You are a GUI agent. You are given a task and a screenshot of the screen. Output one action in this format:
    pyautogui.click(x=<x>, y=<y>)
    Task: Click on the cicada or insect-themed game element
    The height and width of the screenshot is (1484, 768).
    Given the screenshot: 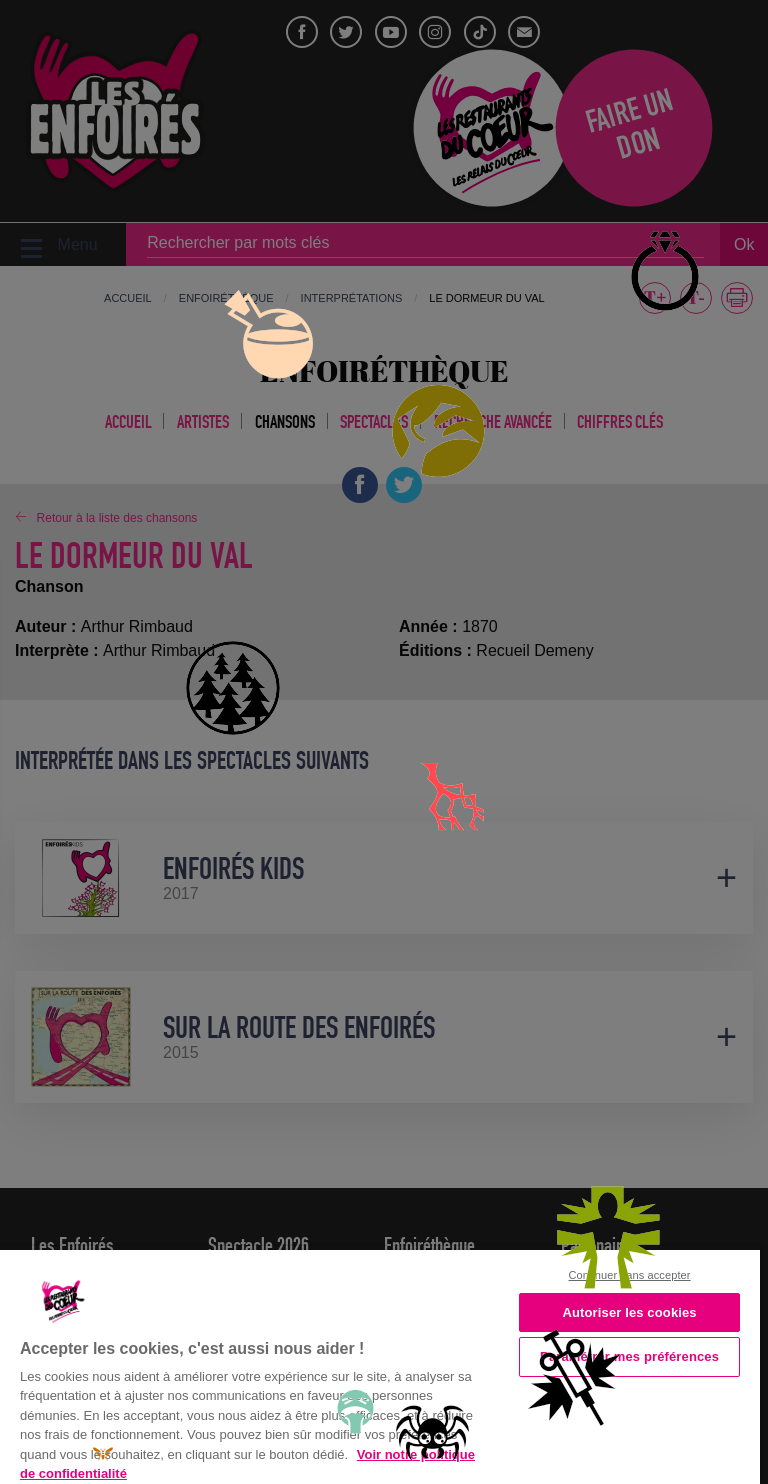 What is the action you would take?
    pyautogui.click(x=103, y=1454)
    